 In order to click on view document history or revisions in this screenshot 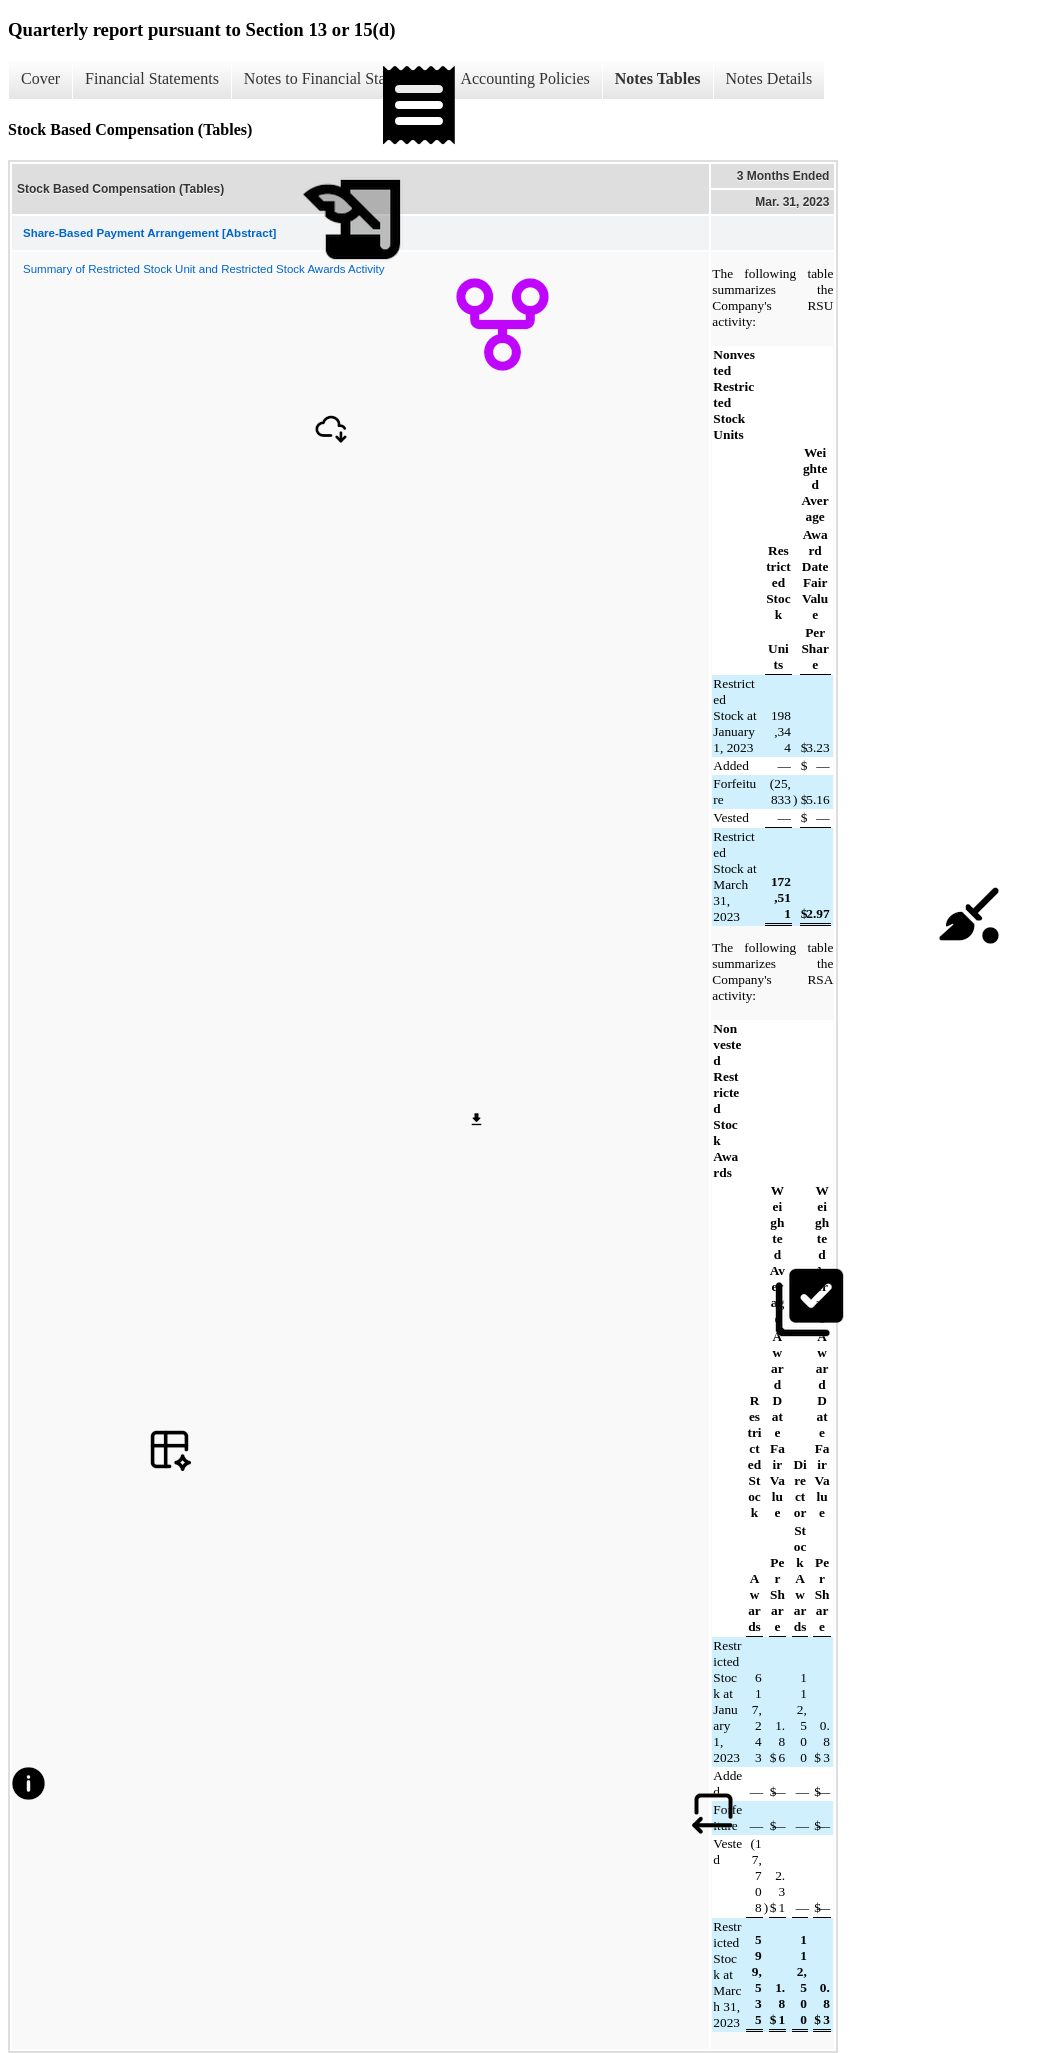, I will do `click(355, 219)`.